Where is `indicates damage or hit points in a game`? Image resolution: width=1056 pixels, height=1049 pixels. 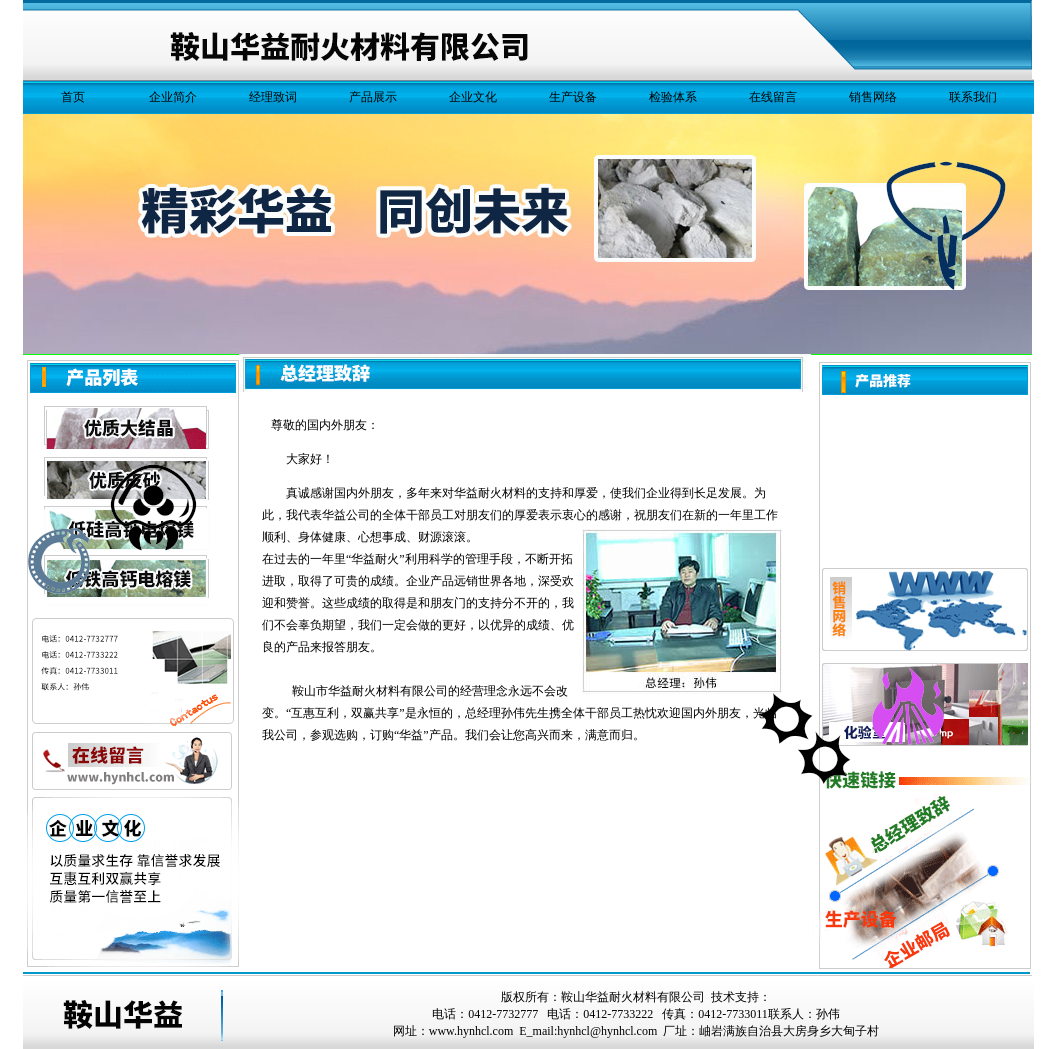 indicates damage or hit points in a game is located at coordinates (803, 739).